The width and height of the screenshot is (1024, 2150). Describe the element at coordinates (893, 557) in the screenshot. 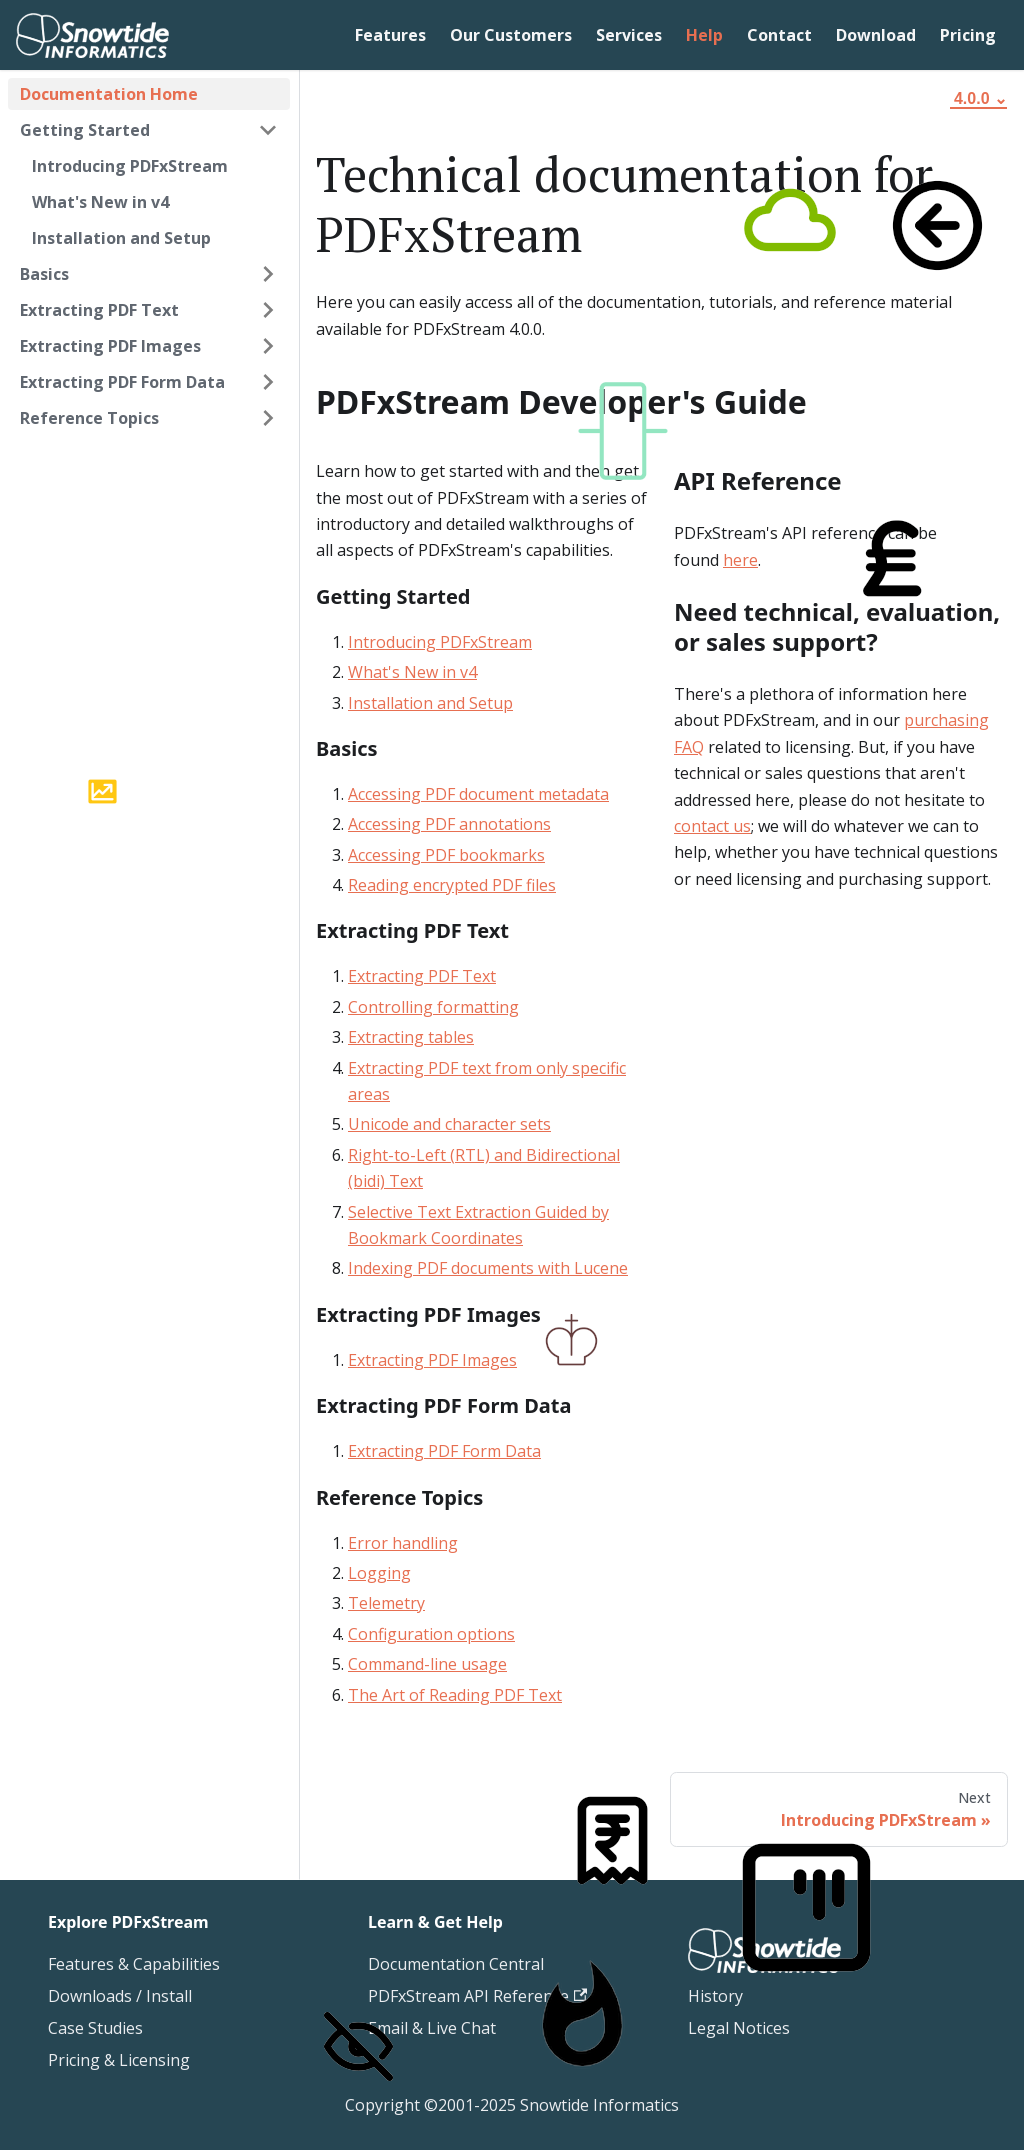

I see `indicates price or amount in Turkish lira` at that location.